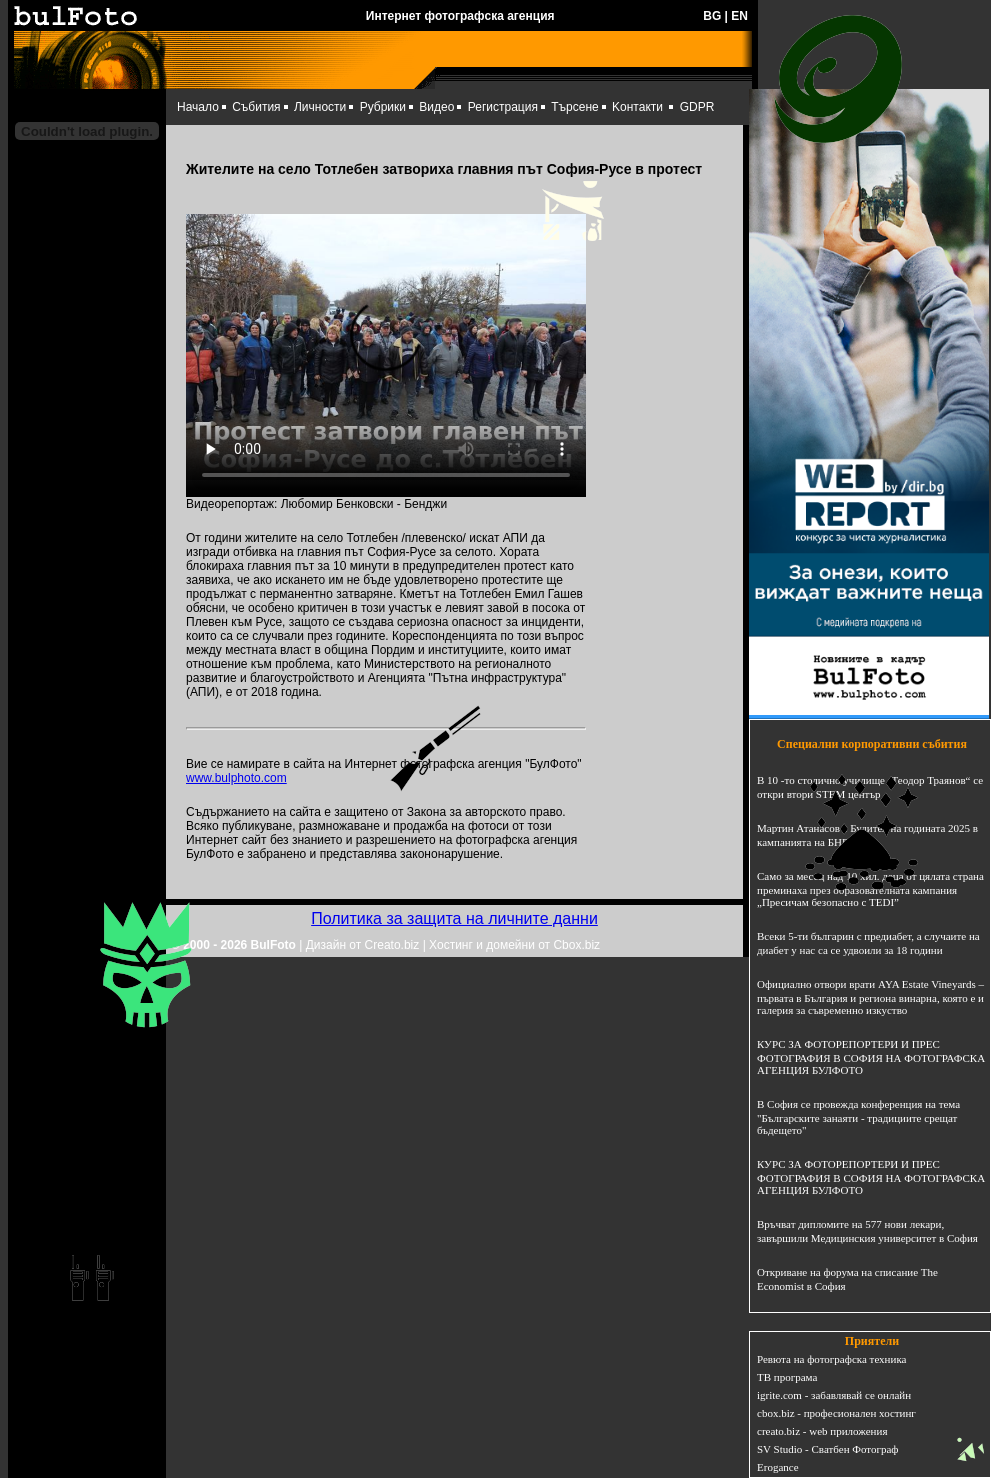  I want to click on explore ancient Egypt themed content, so click(971, 1451).